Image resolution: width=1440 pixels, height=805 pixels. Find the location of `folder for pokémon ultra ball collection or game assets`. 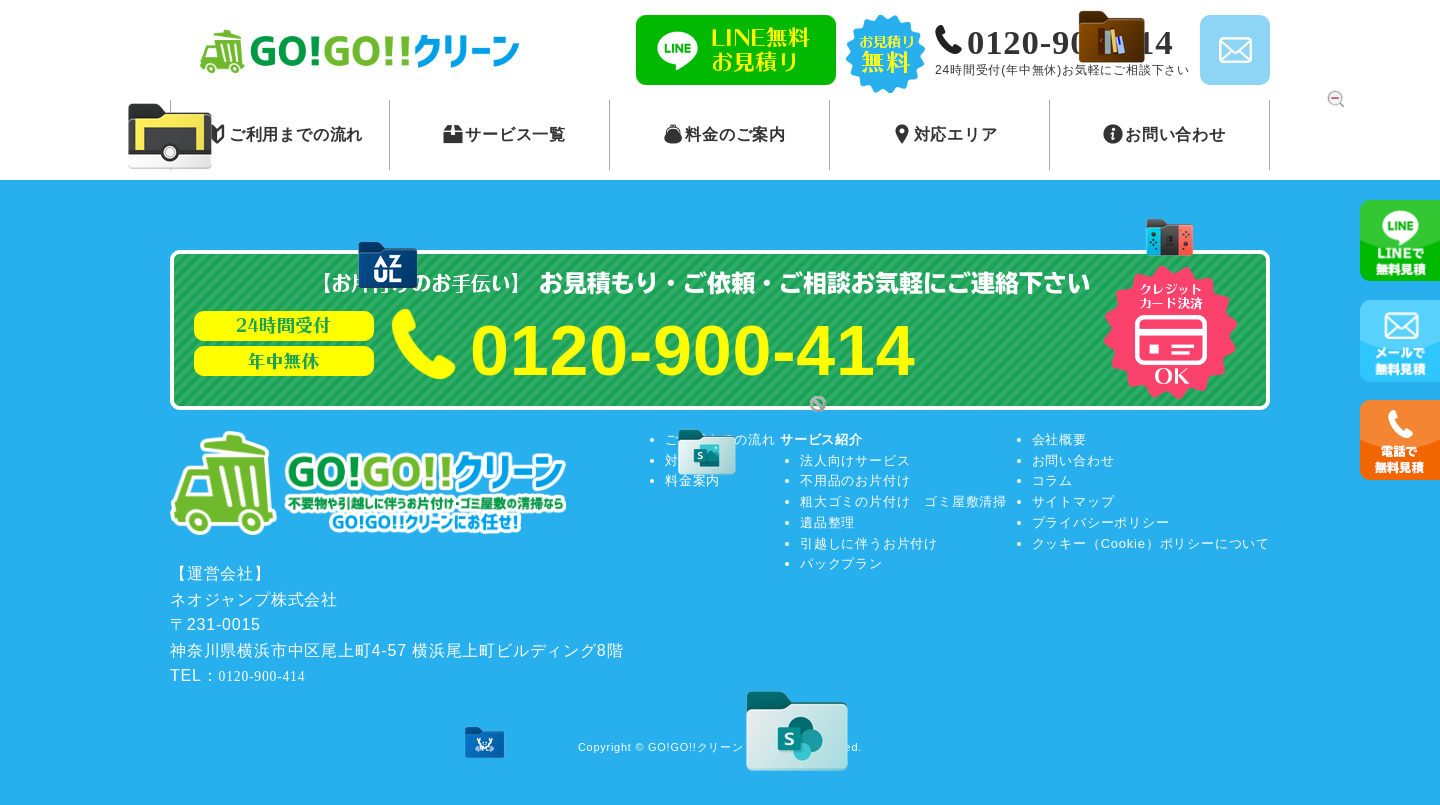

folder for pokémon ultra ball collection or game assets is located at coordinates (169, 138).